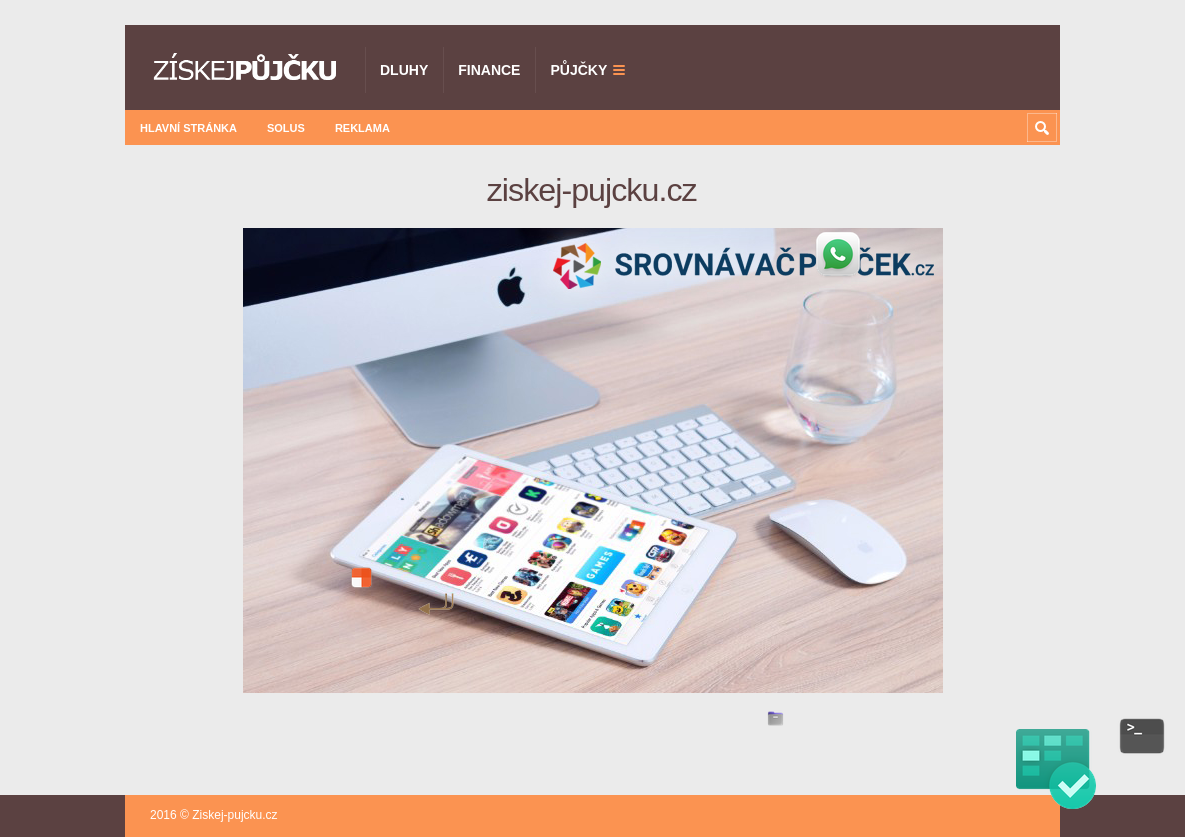  What do you see at coordinates (435, 601) in the screenshot?
I see `reply to all recipients of an email` at bounding box center [435, 601].